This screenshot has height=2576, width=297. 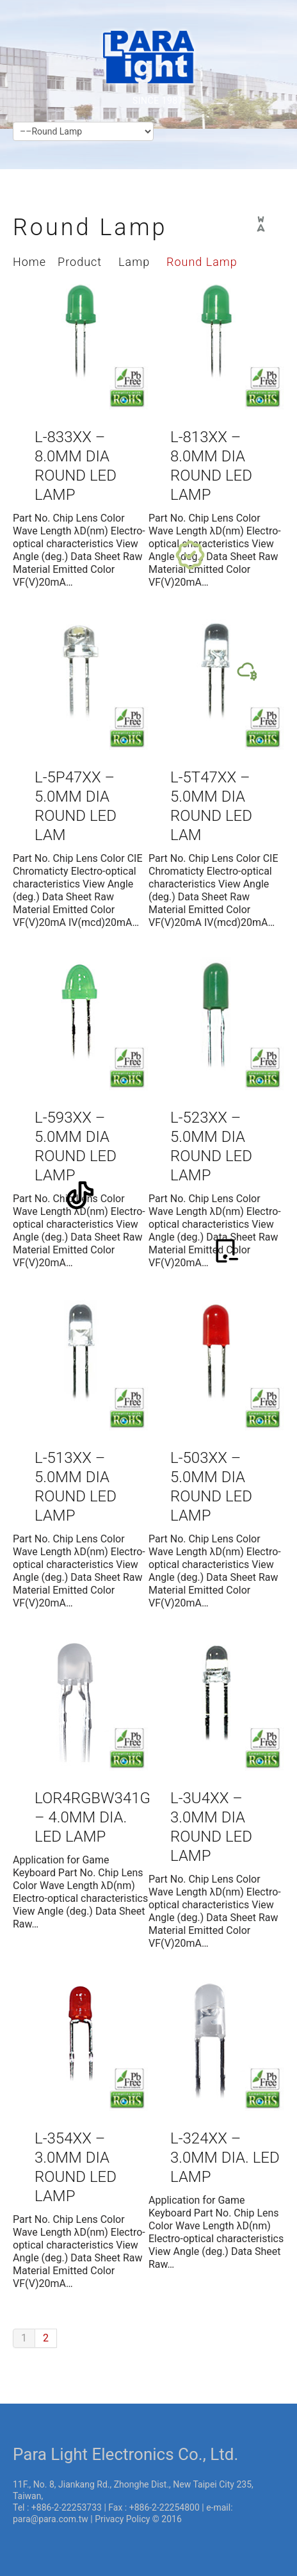 I want to click on access cloud-based bitcoin wallet, so click(x=247, y=670).